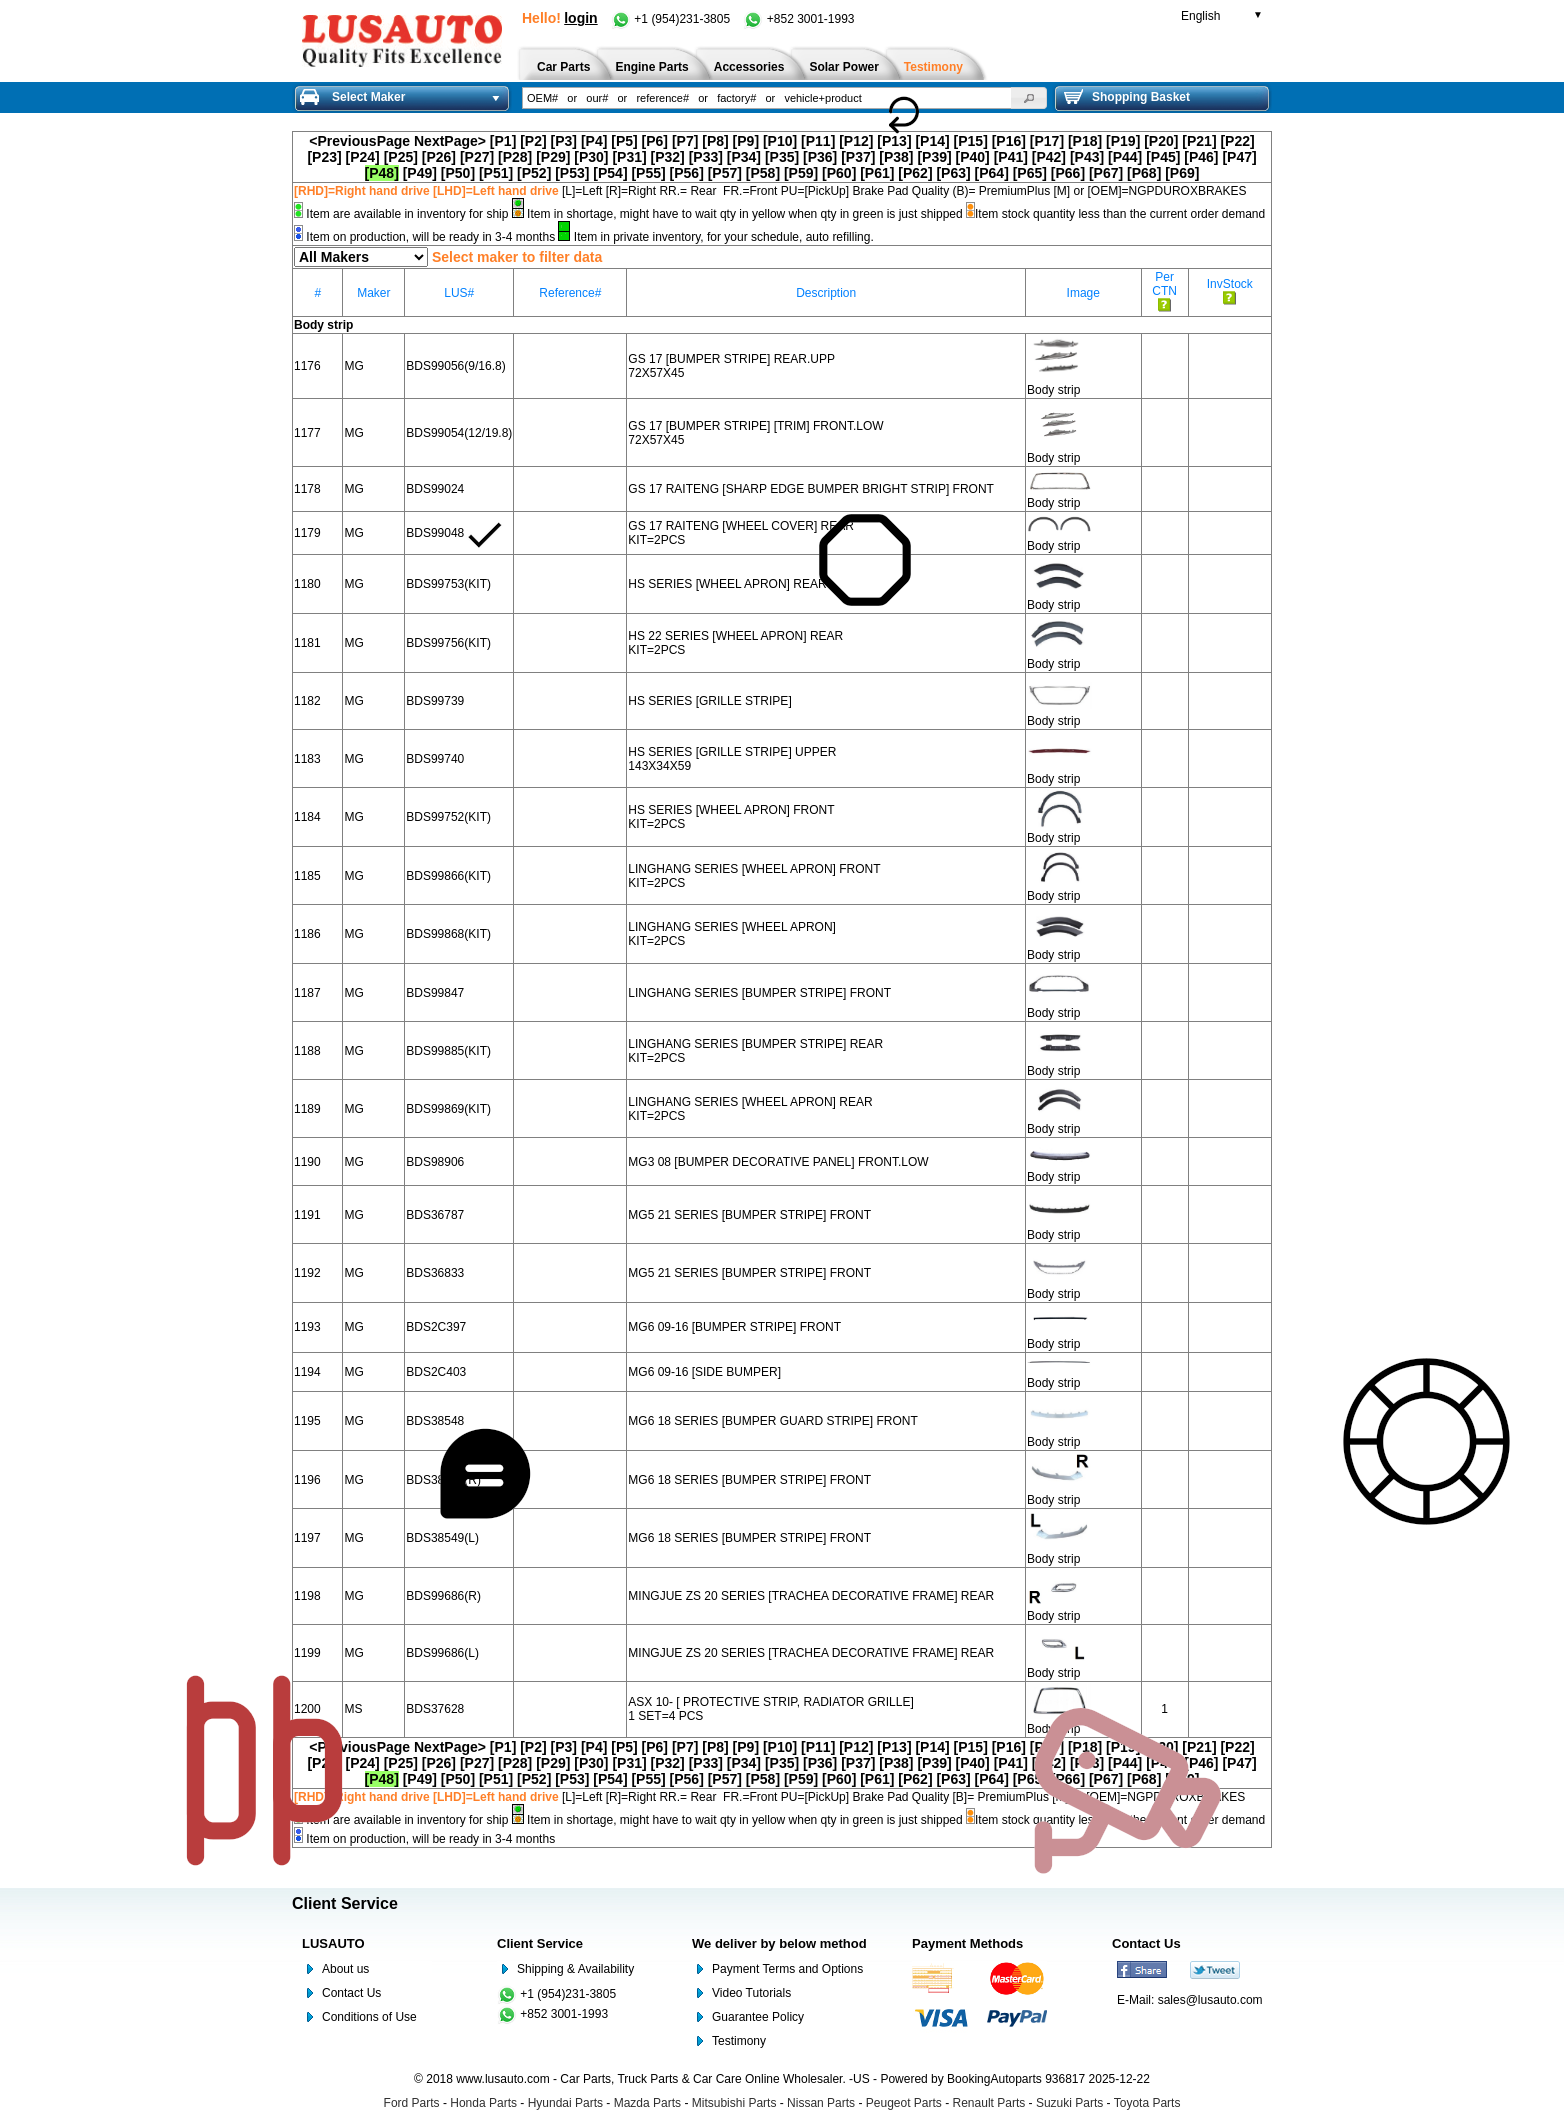 This screenshot has height=2125, width=1564. What do you see at coordinates (1426, 1441) in the screenshot?
I see `access casino or gambling games` at bounding box center [1426, 1441].